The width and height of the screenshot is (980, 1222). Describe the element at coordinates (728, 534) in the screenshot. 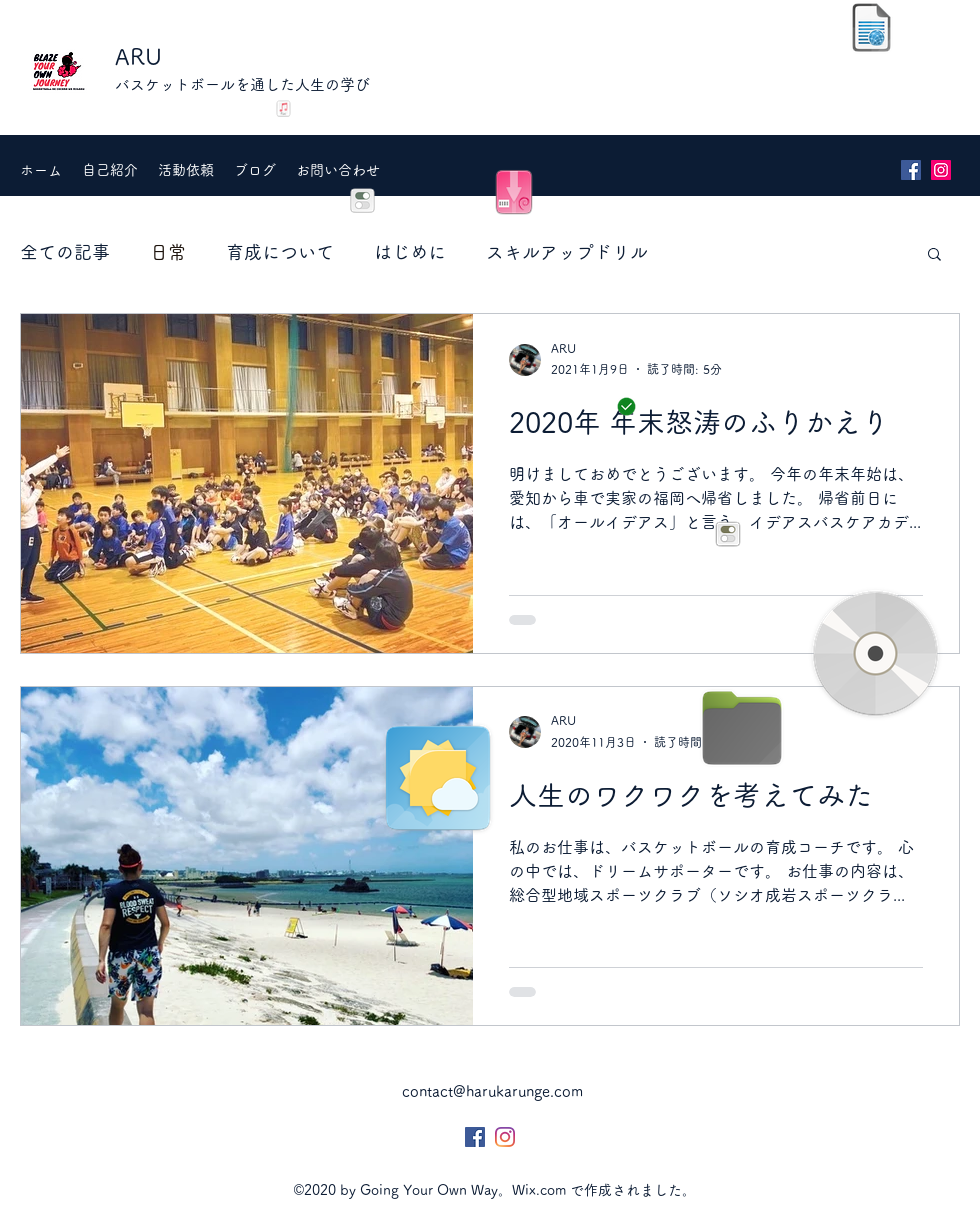

I see `open gnome tweaks settings` at that location.